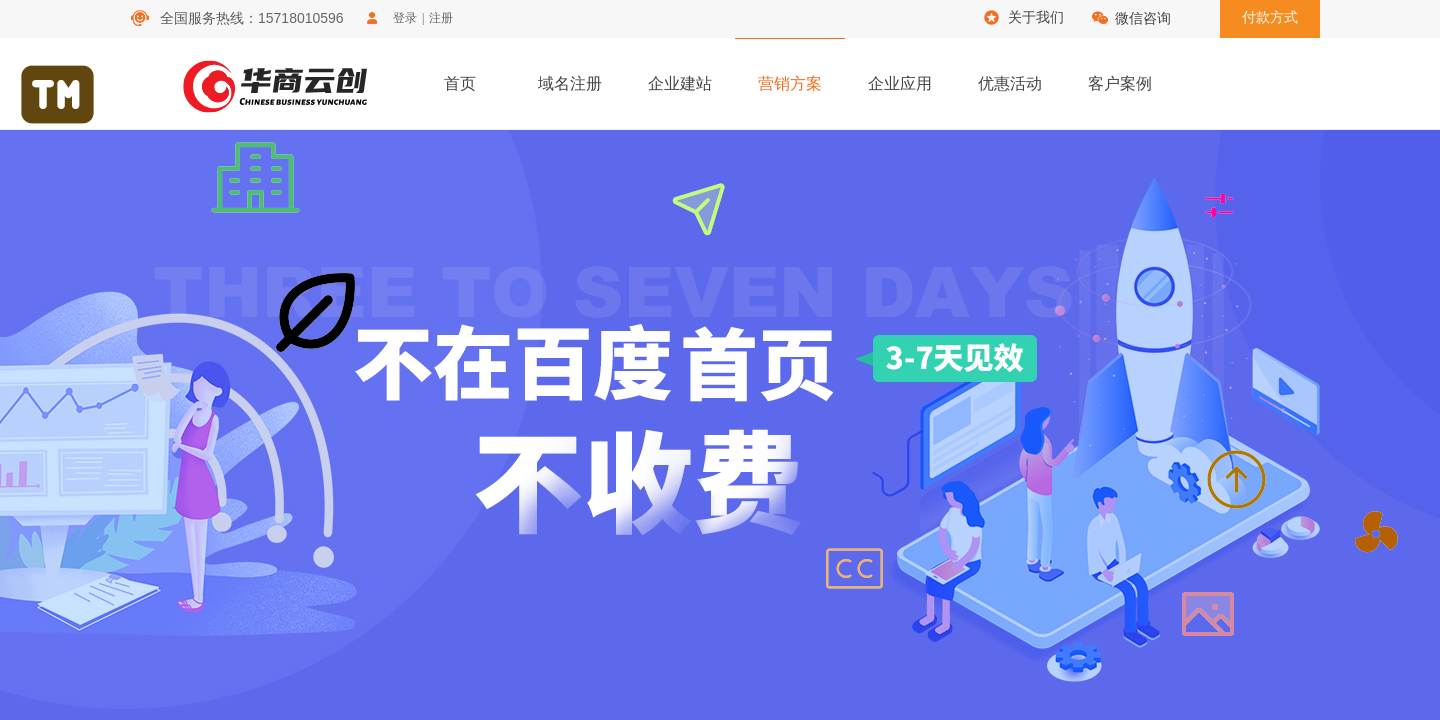  Describe the element at coordinates (1208, 614) in the screenshot. I see `view or open an image file` at that location.